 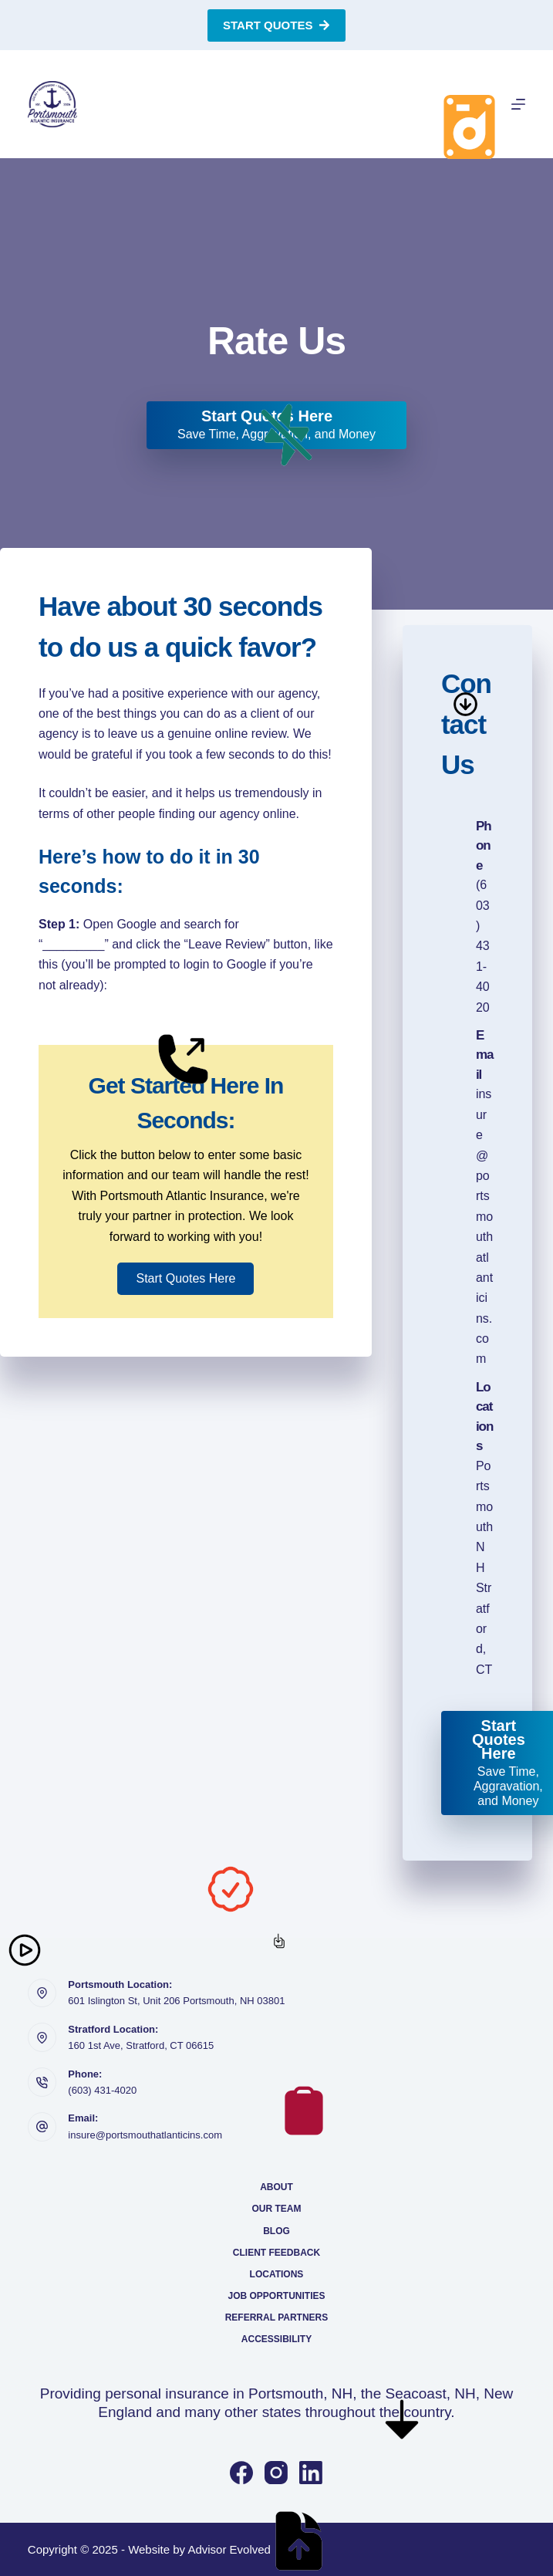 What do you see at coordinates (304, 2111) in the screenshot?
I see `copy content to clipboard` at bounding box center [304, 2111].